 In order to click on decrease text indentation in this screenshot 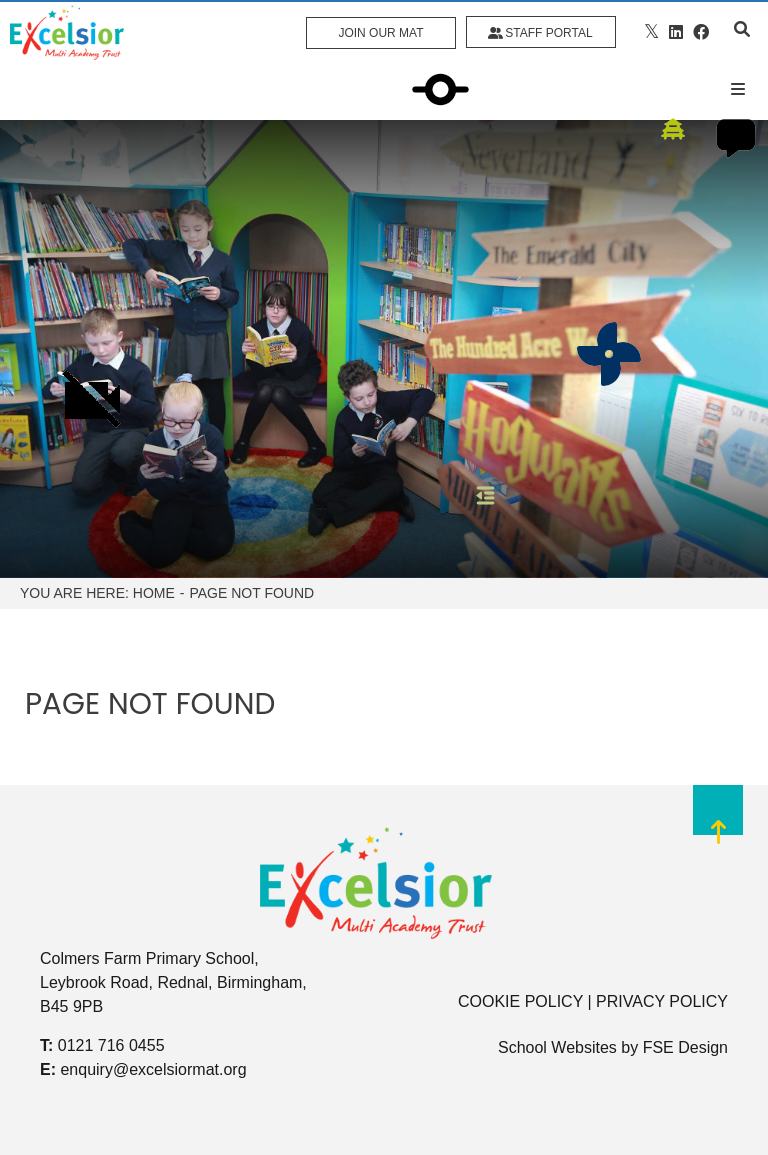, I will do `click(485, 495)`.